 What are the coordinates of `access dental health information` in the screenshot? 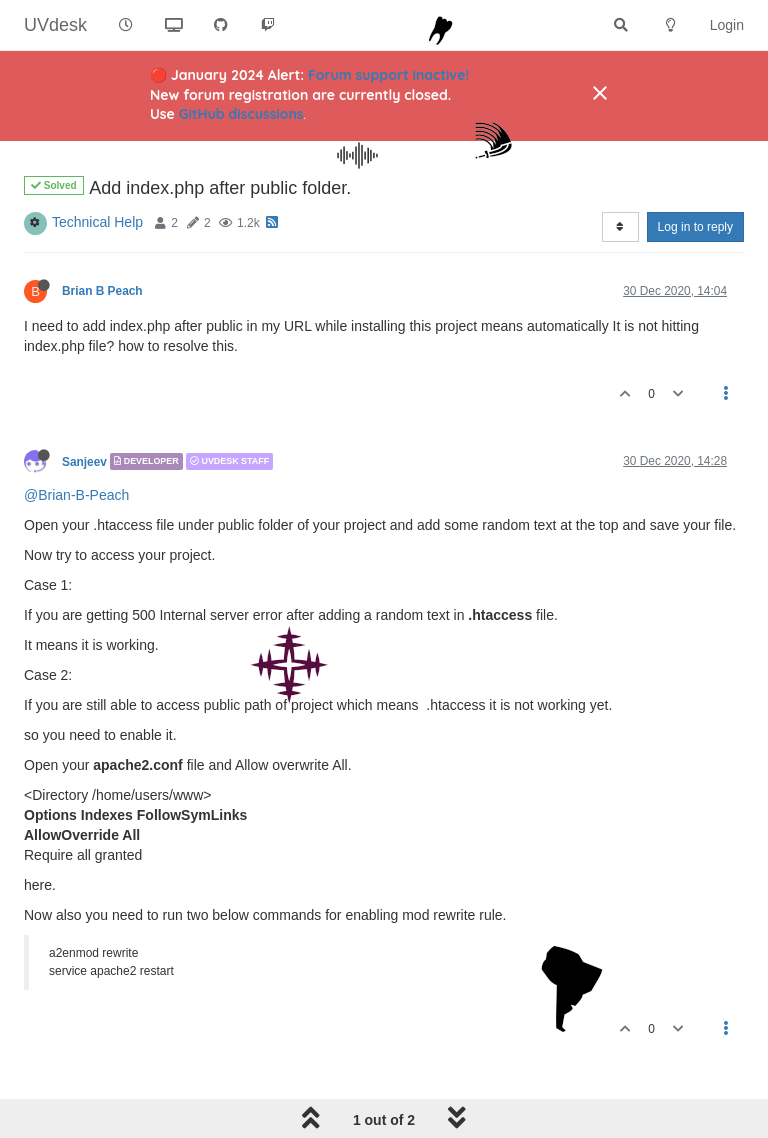 It's located at (440, 30).